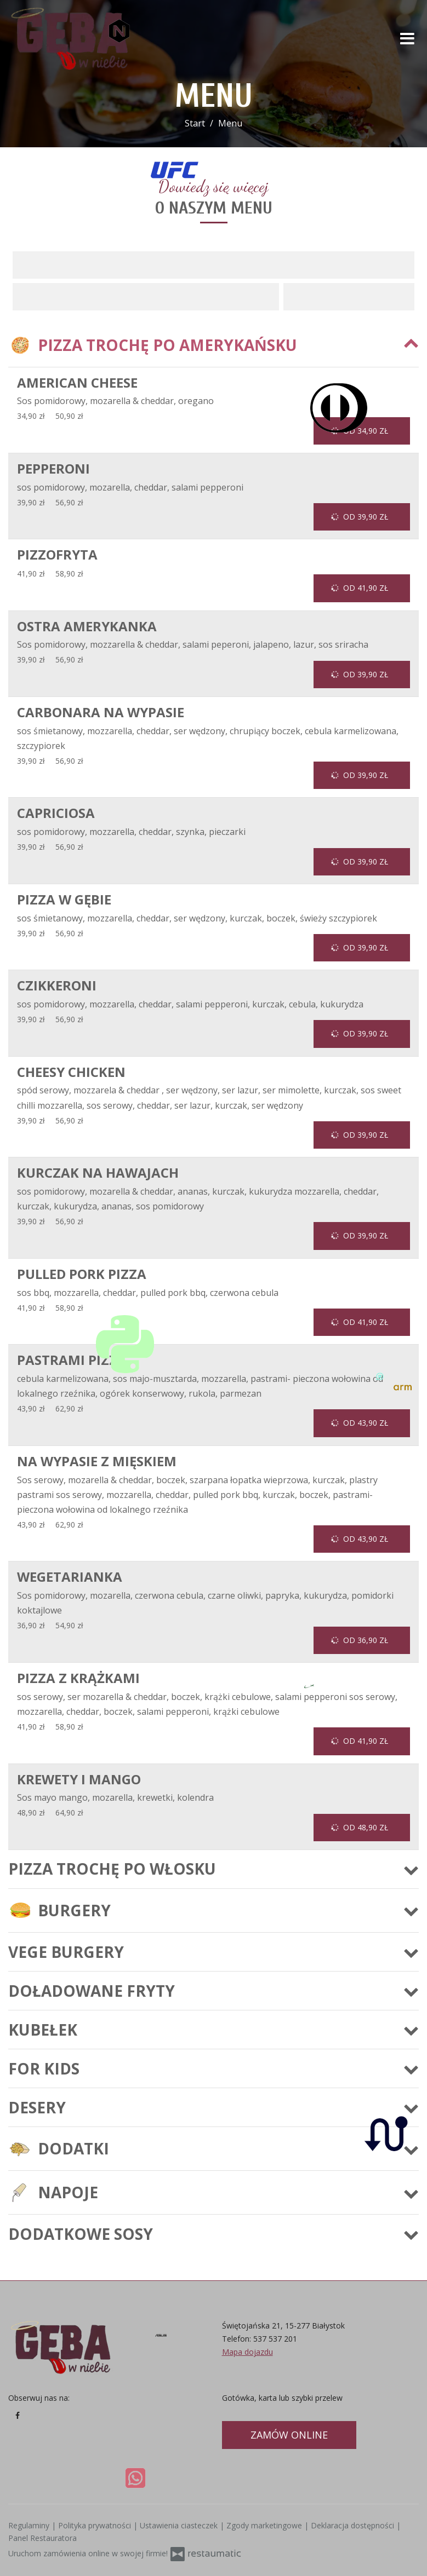 Image resolution: width=427 pixels, height=2576 pixels. Describe the element at coordinates (119, 31) in the screenshot. I see `nginx web server logo` at that location.